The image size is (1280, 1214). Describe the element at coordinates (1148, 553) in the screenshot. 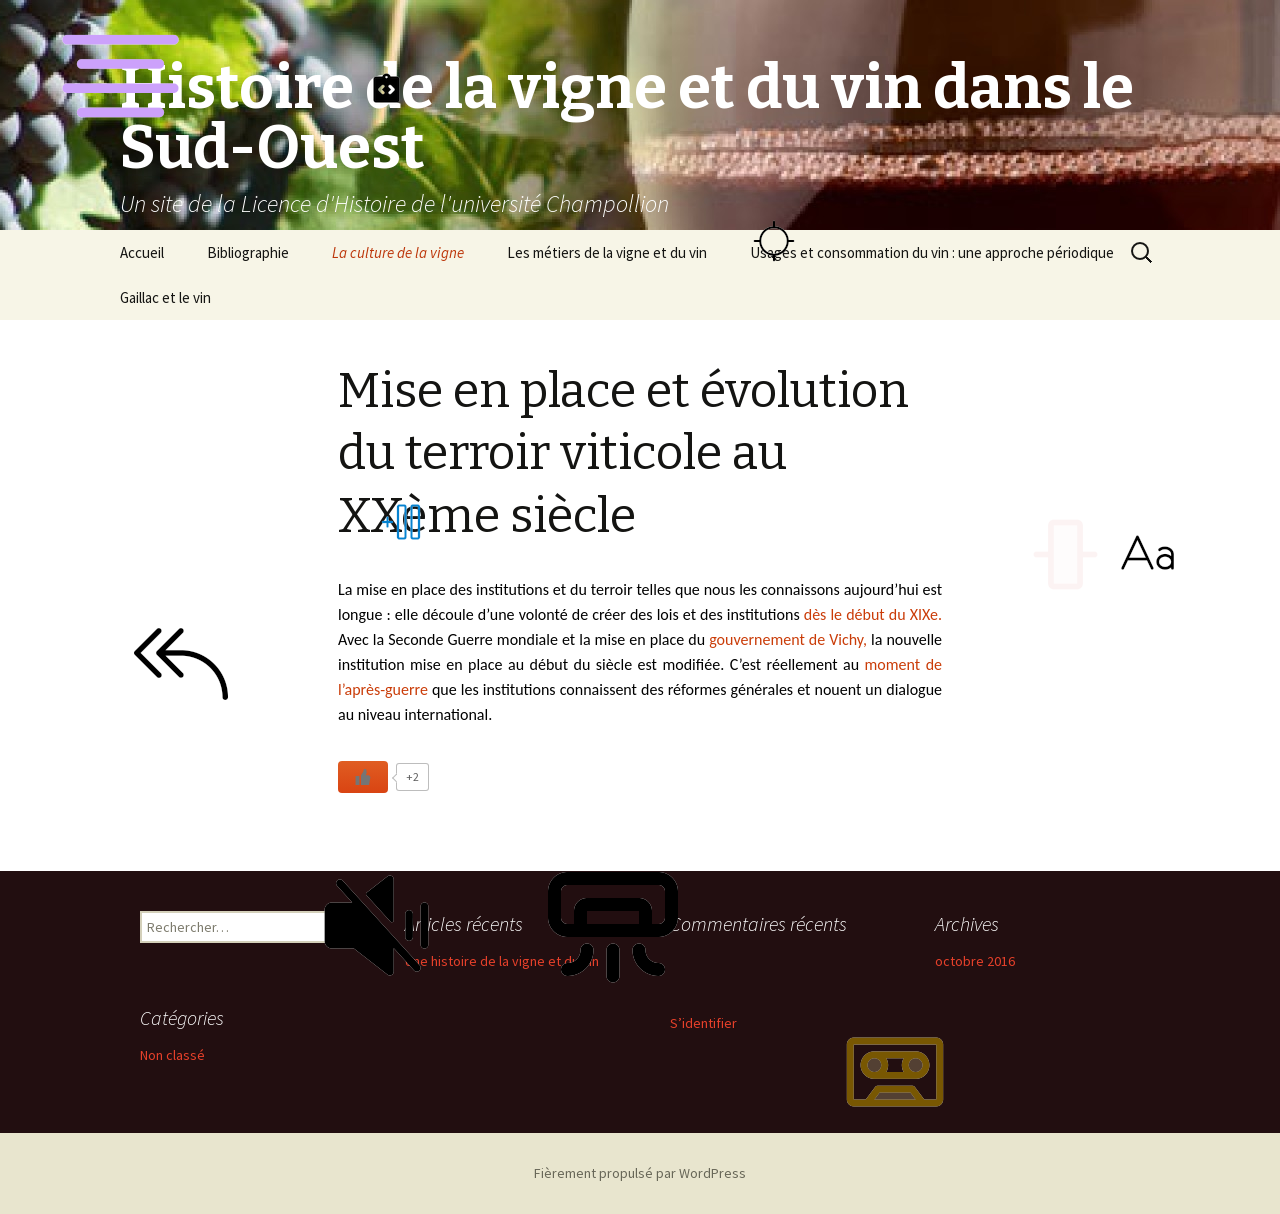

I see `adjust font or text size settings` at that location.